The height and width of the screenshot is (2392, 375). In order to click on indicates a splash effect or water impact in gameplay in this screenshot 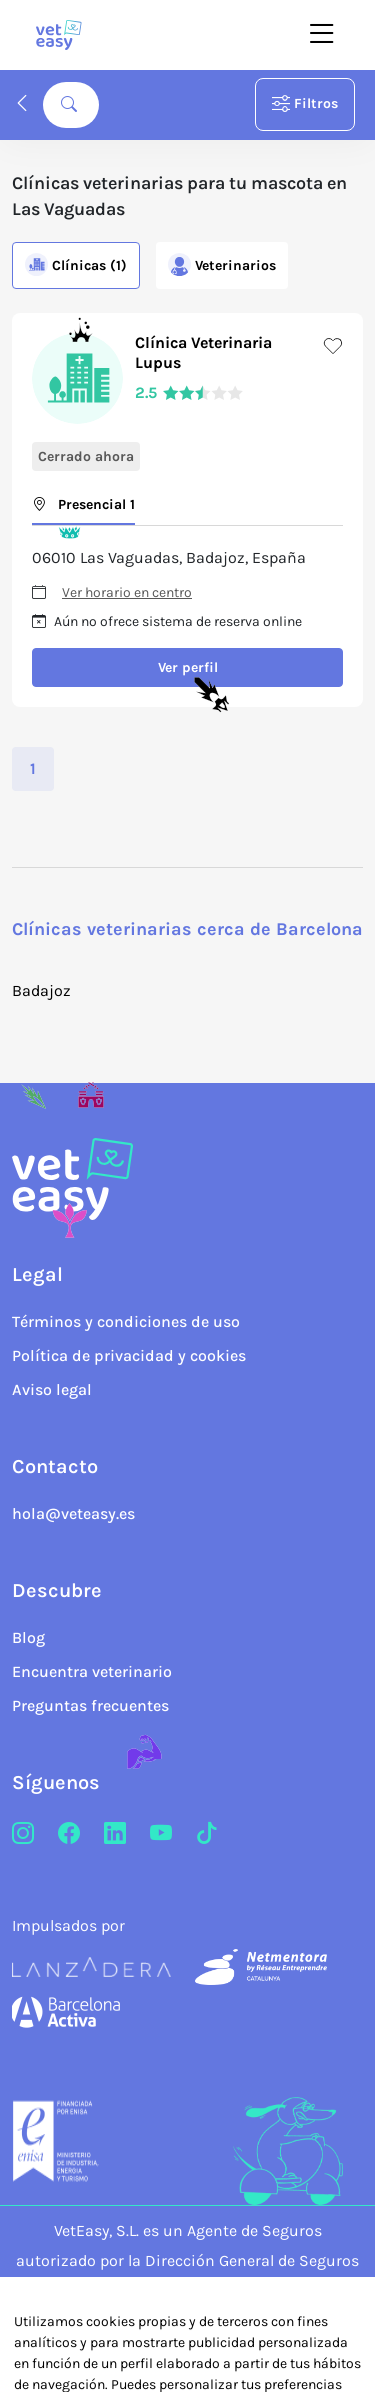, I will do `click(81, 330)`.